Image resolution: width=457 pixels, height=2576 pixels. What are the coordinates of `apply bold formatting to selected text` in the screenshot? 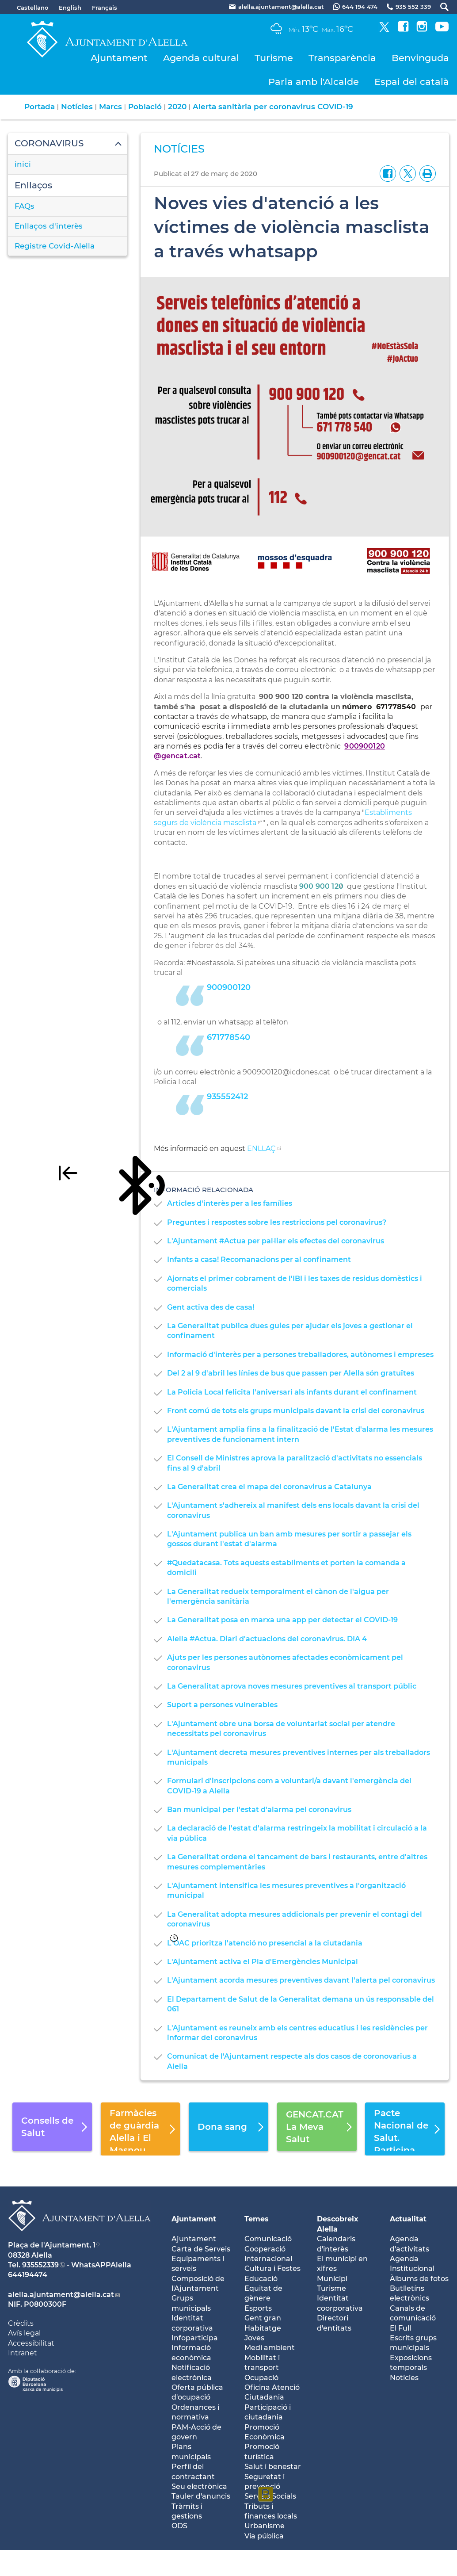 It's located at (266, 2494).